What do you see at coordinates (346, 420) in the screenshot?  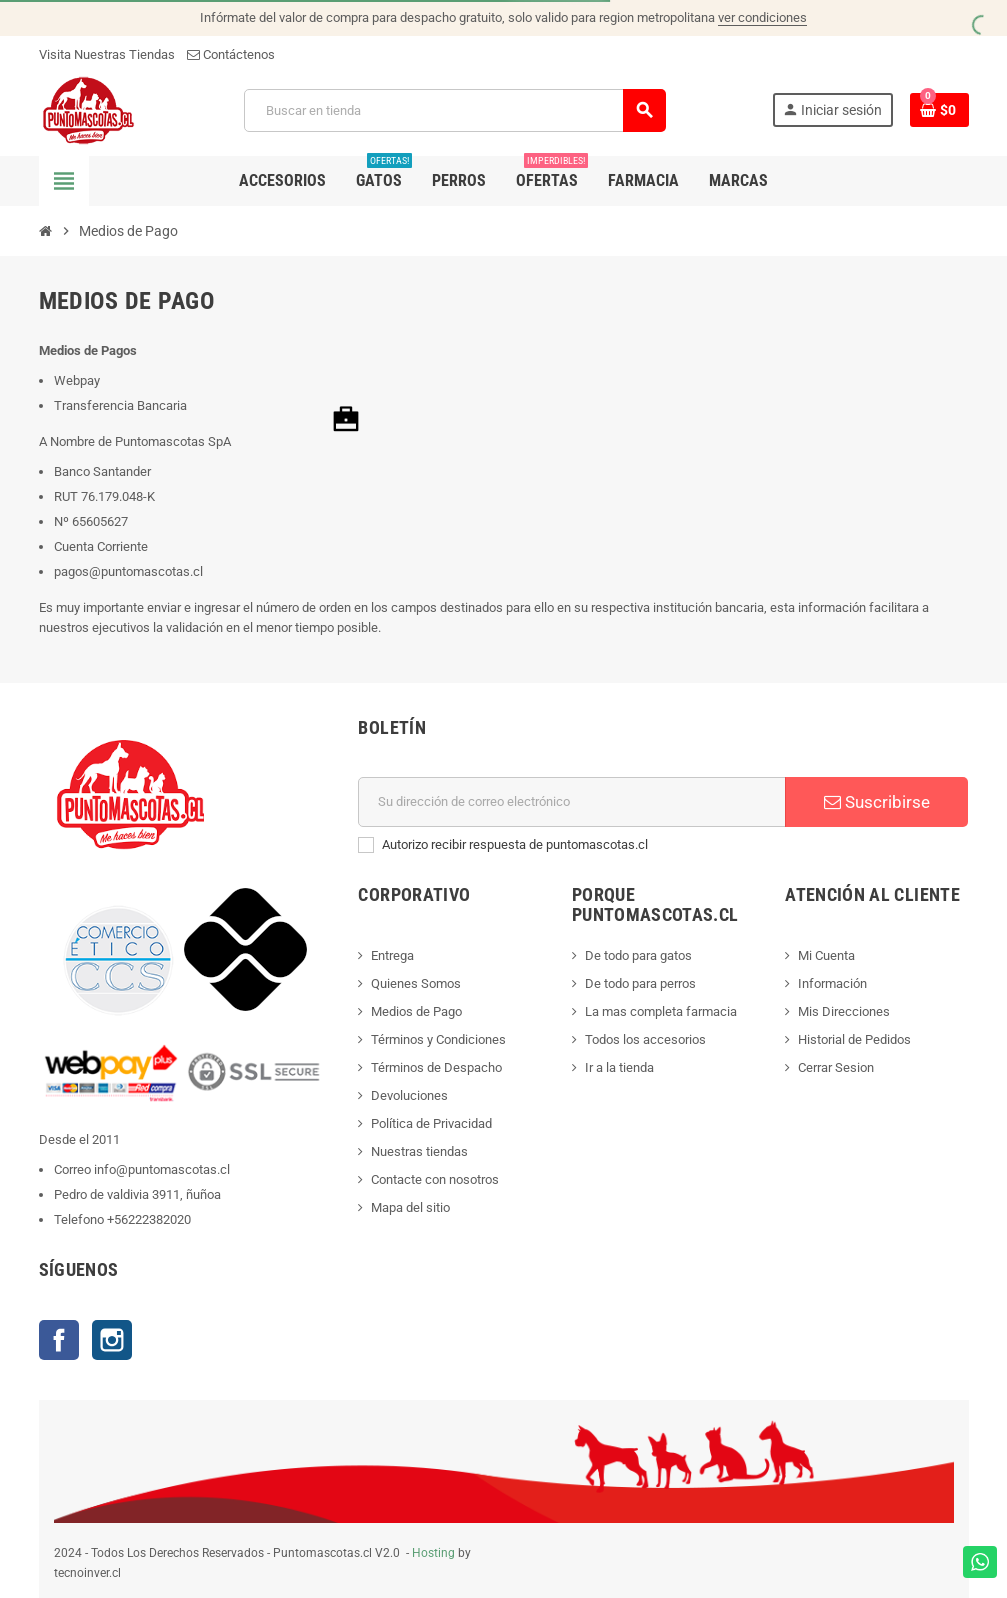 I see `access work or business-related features` at bounding box center [346, 420].